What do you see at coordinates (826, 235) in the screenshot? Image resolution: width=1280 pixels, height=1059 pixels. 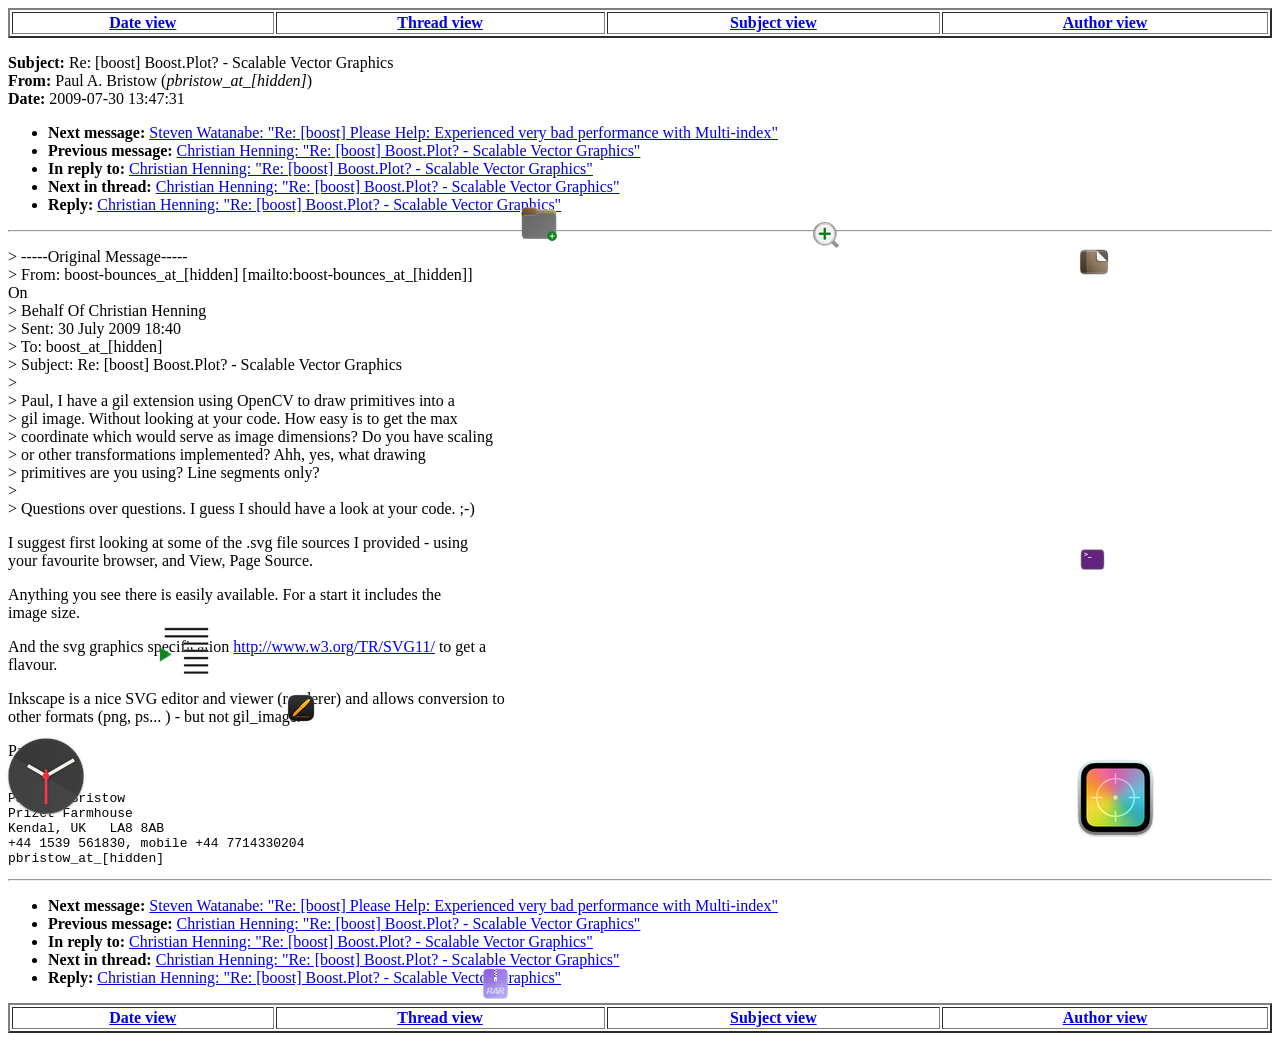 I see `zoom in on the current view` at bounding box center [826, 235].